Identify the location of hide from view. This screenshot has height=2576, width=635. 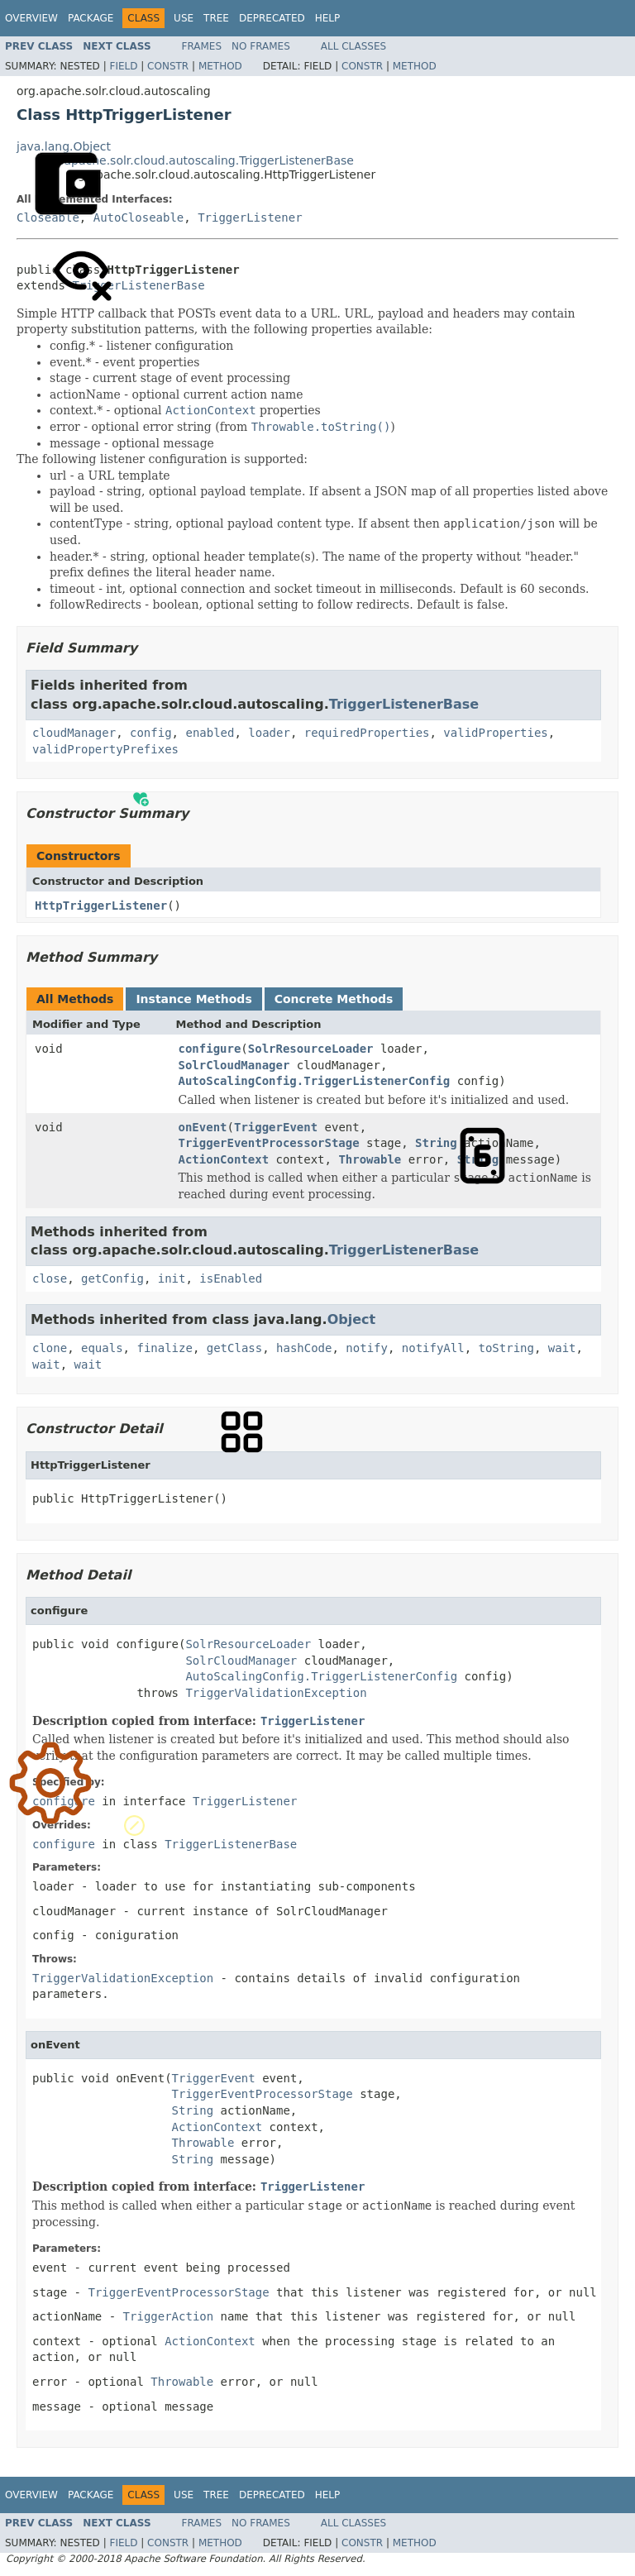
(81, 270).